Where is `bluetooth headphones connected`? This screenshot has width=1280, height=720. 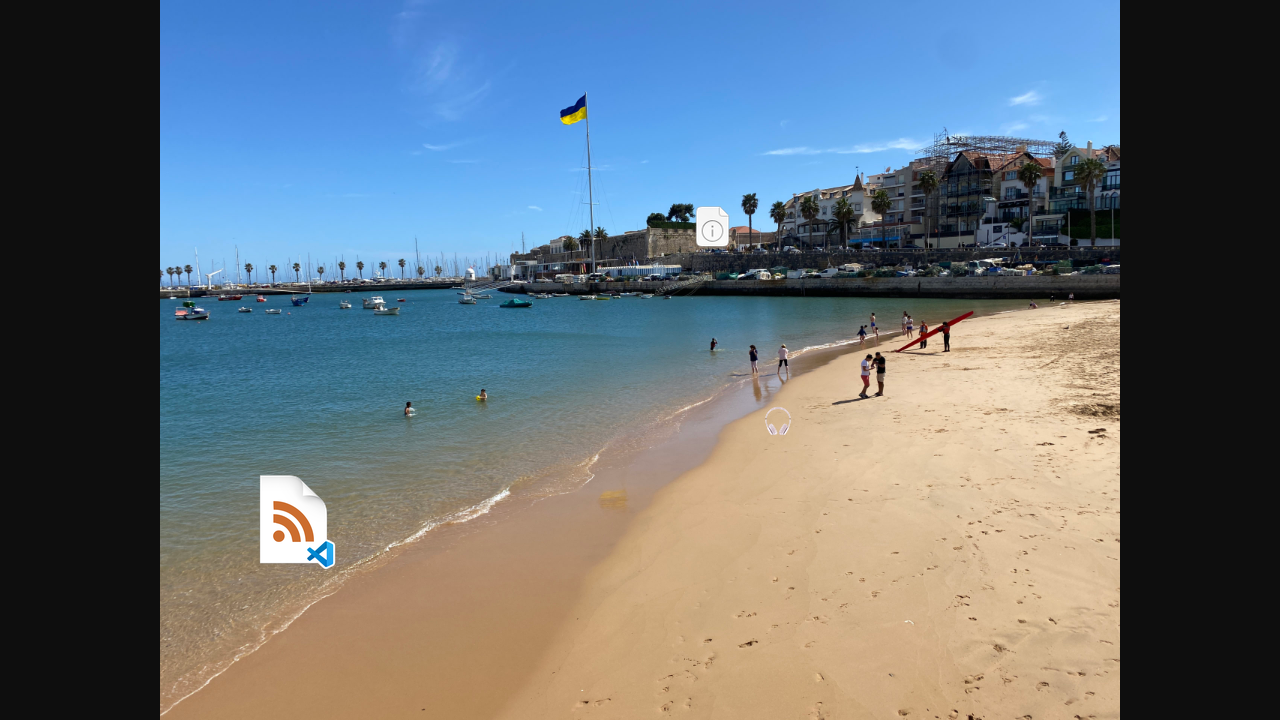 bluetooth headphones connected is located at coordinates (778, 421).